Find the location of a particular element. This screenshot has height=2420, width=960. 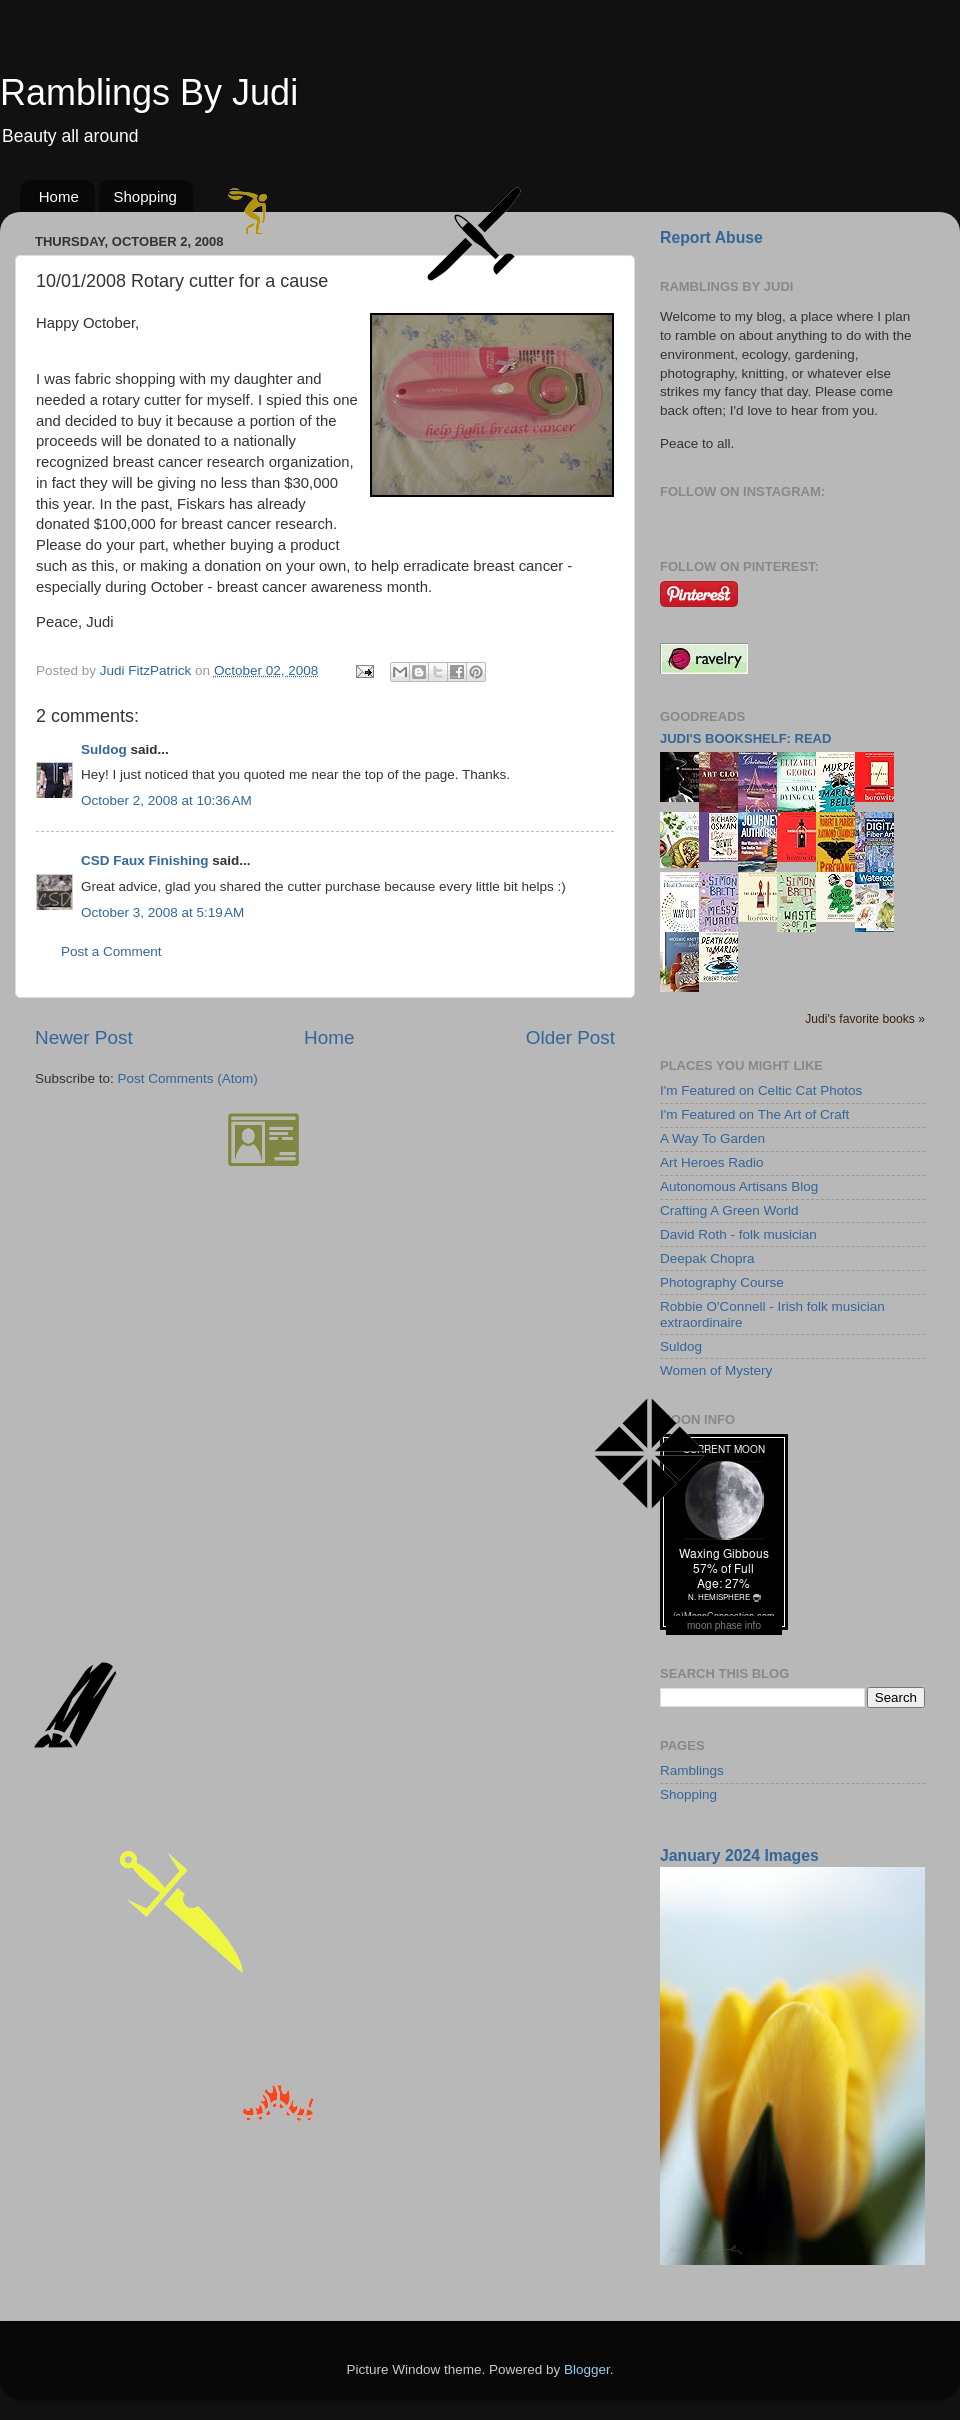

toggle grid or quadrant view is located at coordinates (649, 1453).